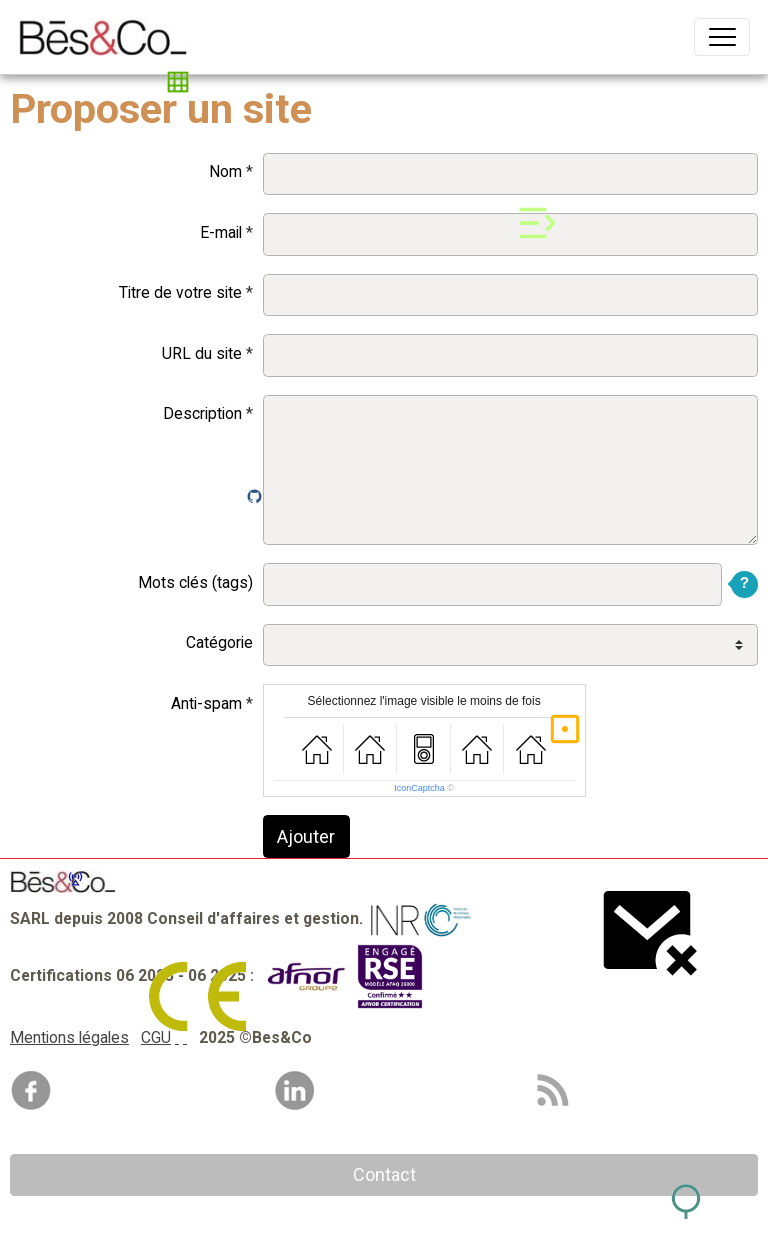 Image resolution: width=768 pixels, height=1256 pixels. Describe the element at coordinates (537, 223) in the screenshot. I see `expand a collapsed sidebar menu` at that location.